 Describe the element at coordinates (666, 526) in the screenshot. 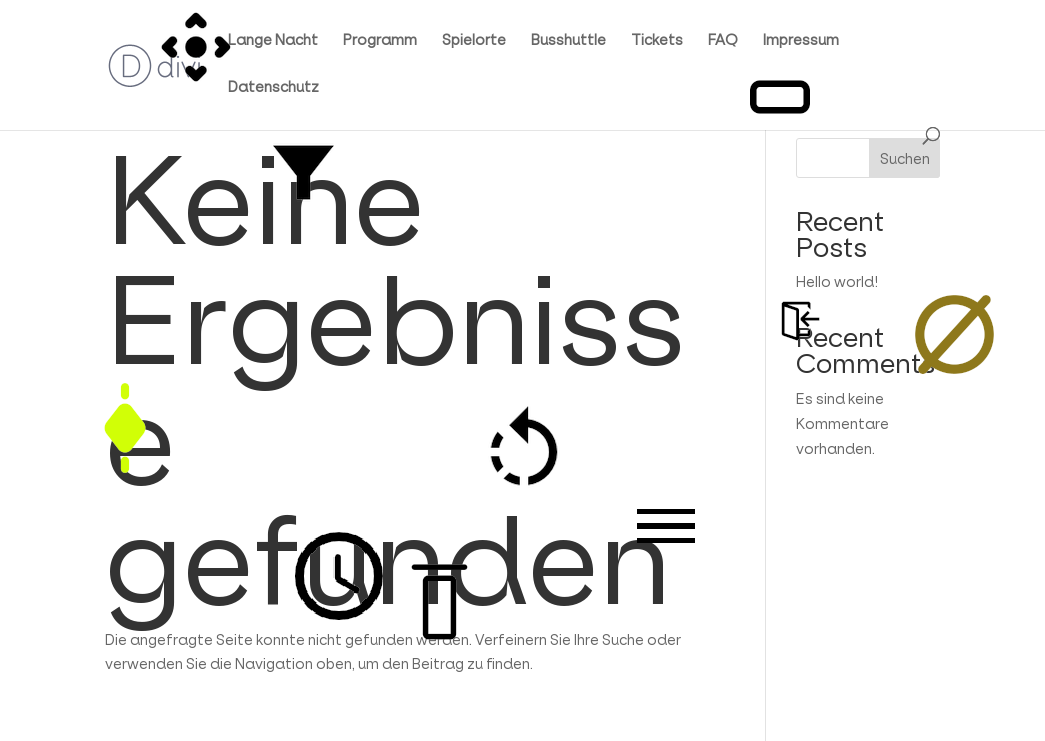

I see `open navigation menu` at that location.